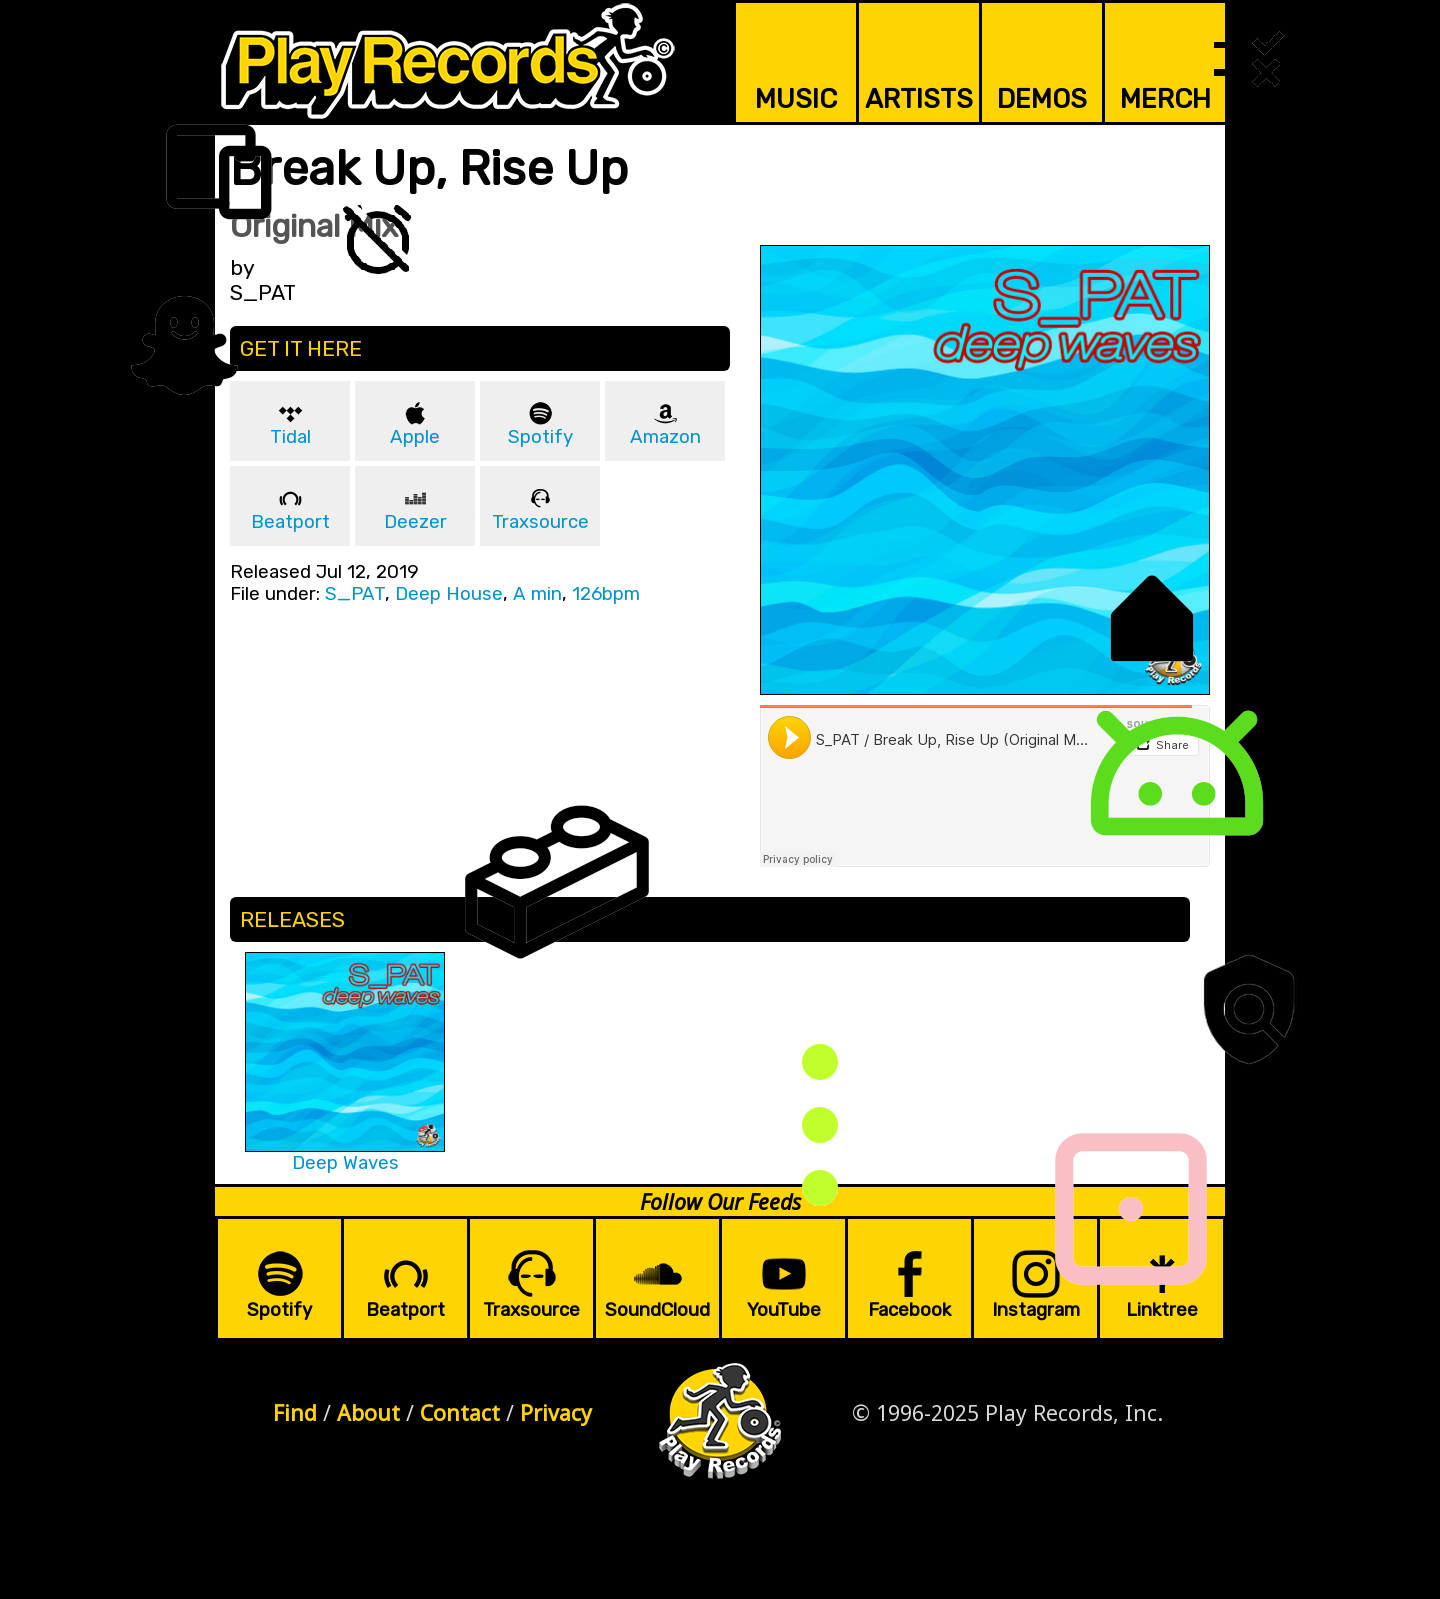 This screenshot has height=1599, width=1440. Describe the element at coordinates (1131, 1209) in the screenshot. I see `roll the dice or generate a random result` at that location.